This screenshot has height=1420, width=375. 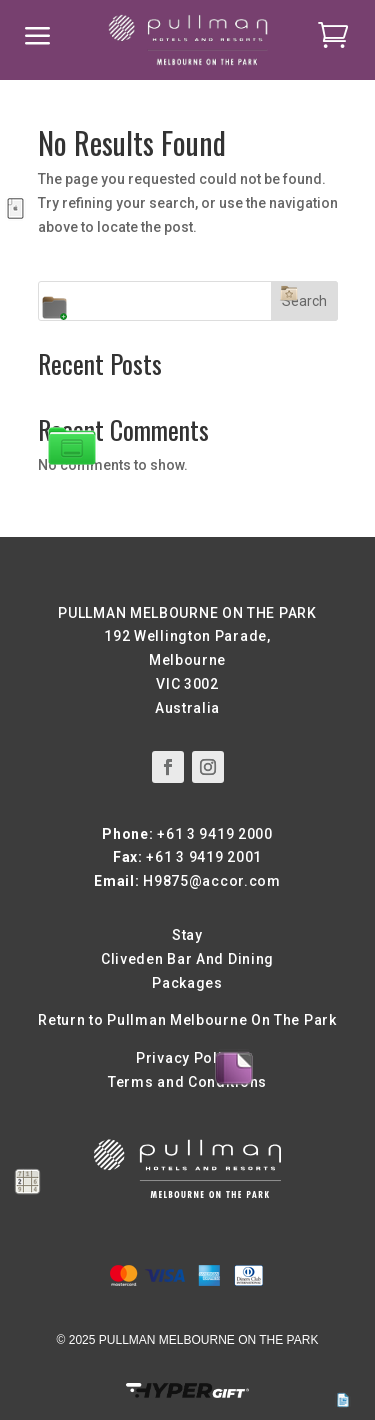 What do you see at coordinates (27, 1181) in the screenshot?
I see `open sudoku puzzle game` at bounding box center [27, 1181].